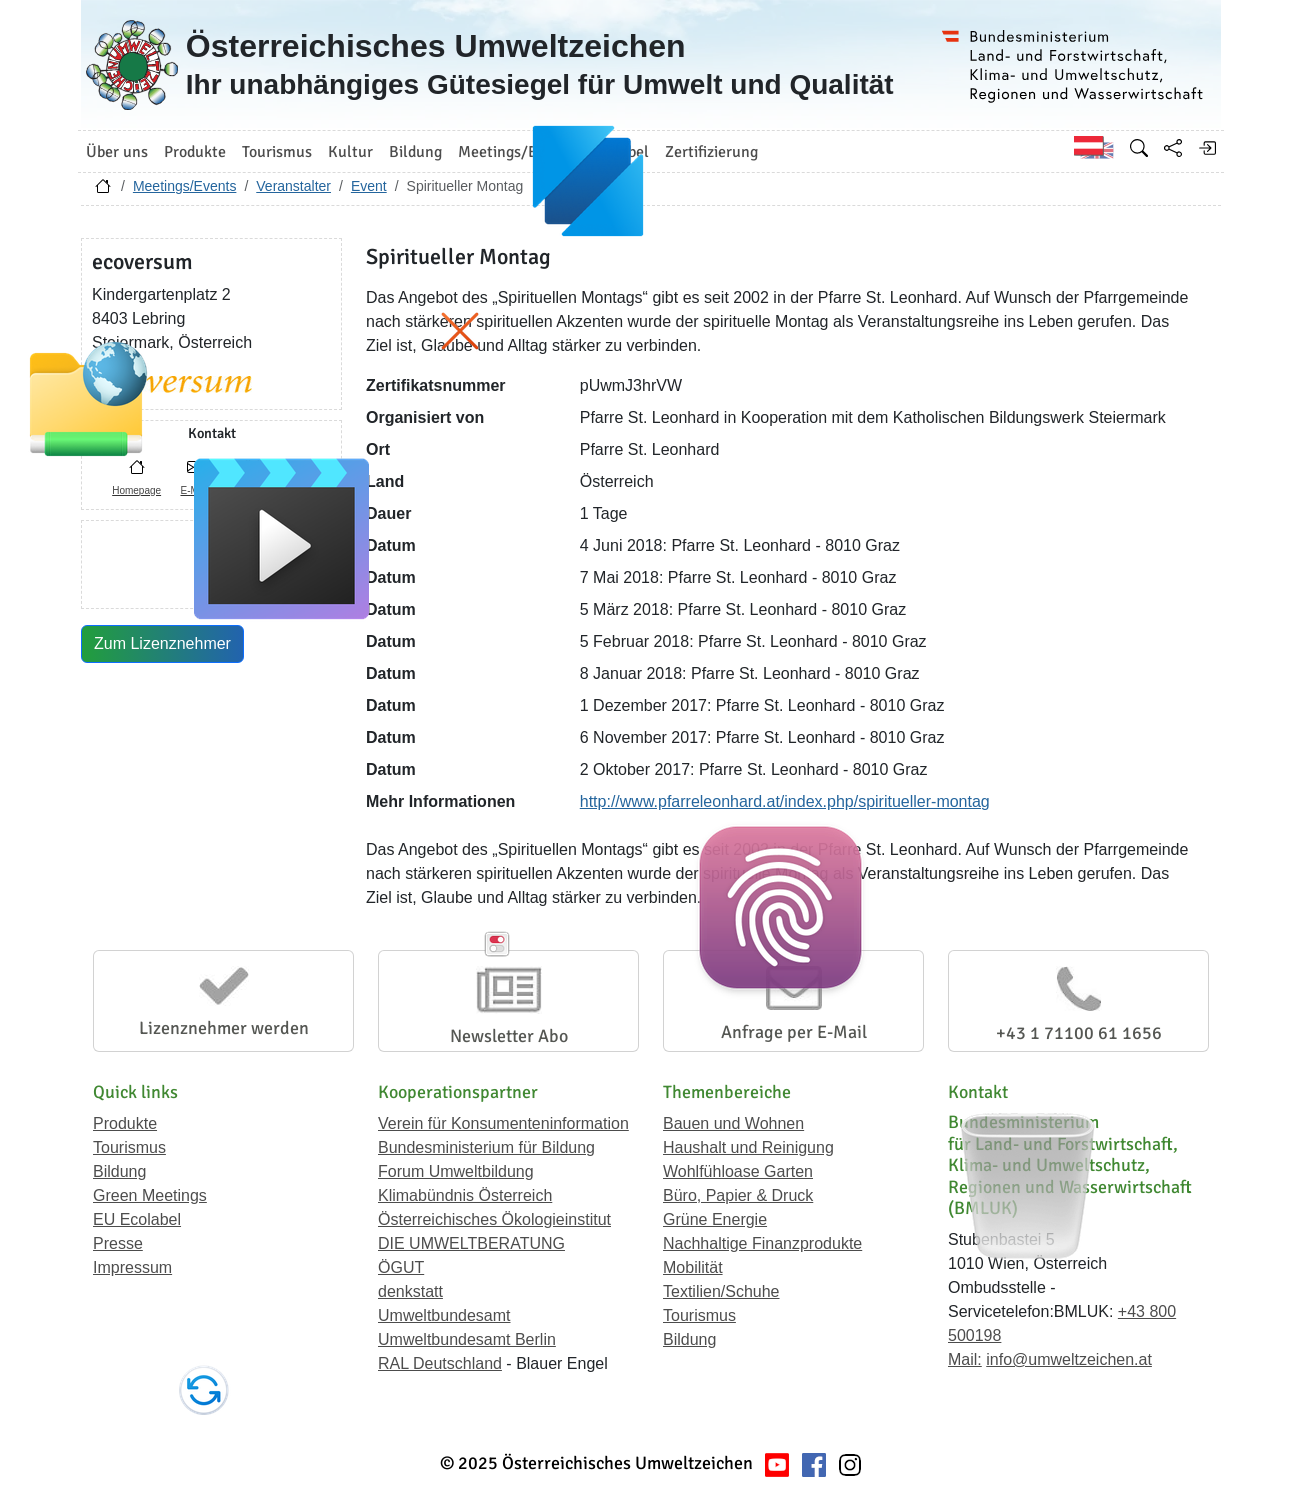  What do you see at coordinates (231, 1363) in the screenshot?
I see `indicates content is syncing or refreshing` at bounding box center [231, 1363].